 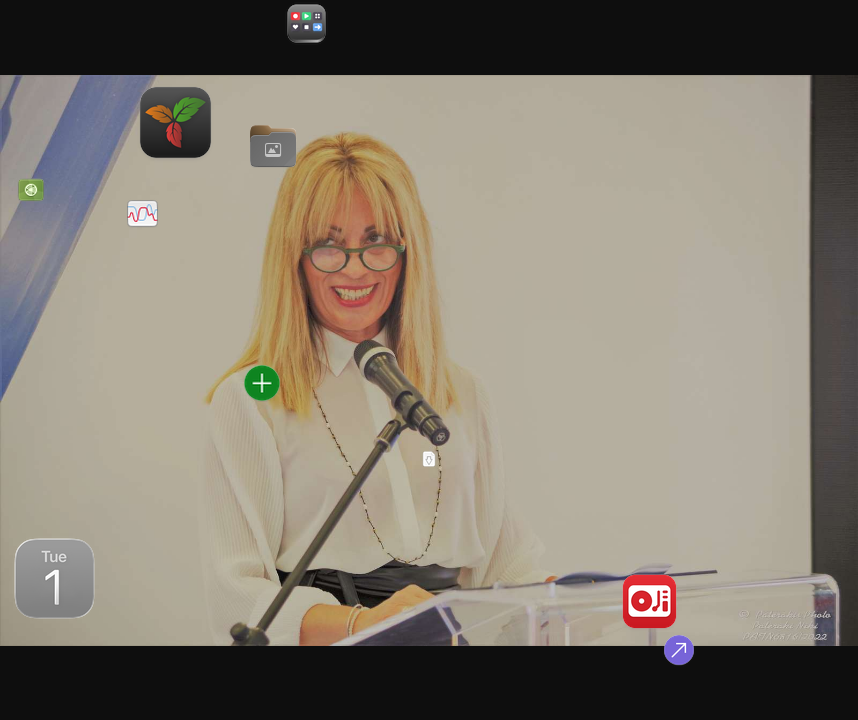 I want to click on add a new item, so click(x=262, y=383).